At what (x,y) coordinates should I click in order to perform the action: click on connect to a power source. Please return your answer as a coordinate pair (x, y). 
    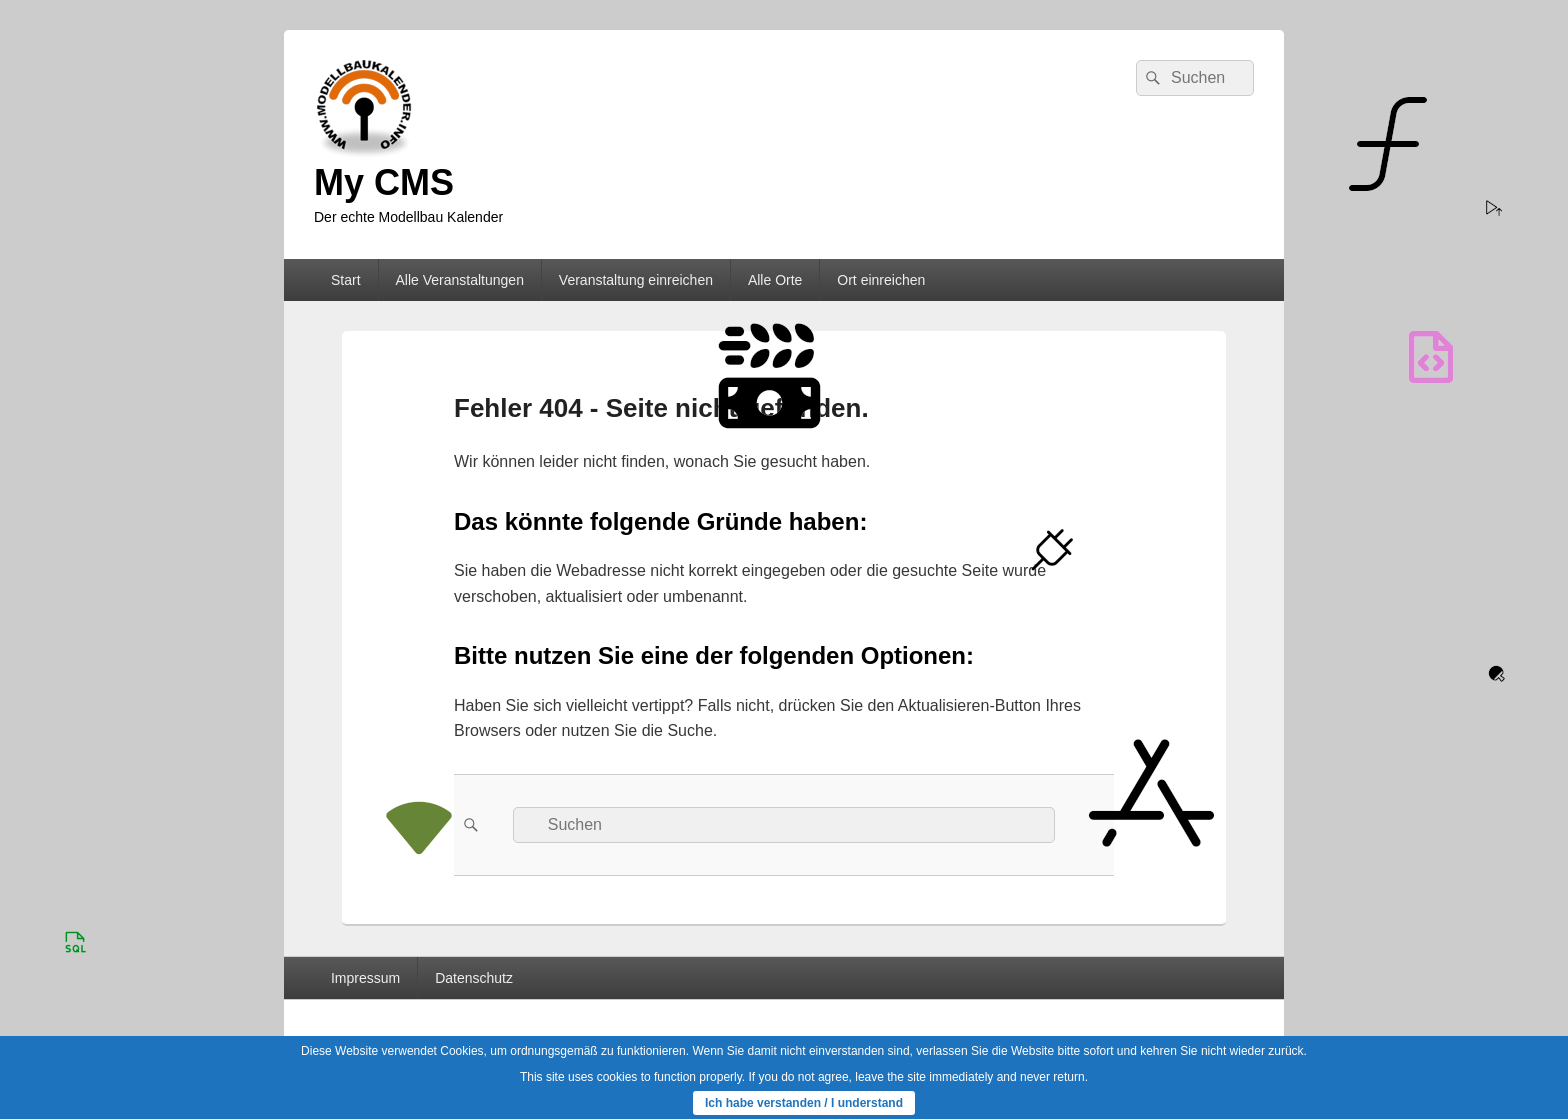
    Looking at the image, I should click on (1051, 550).